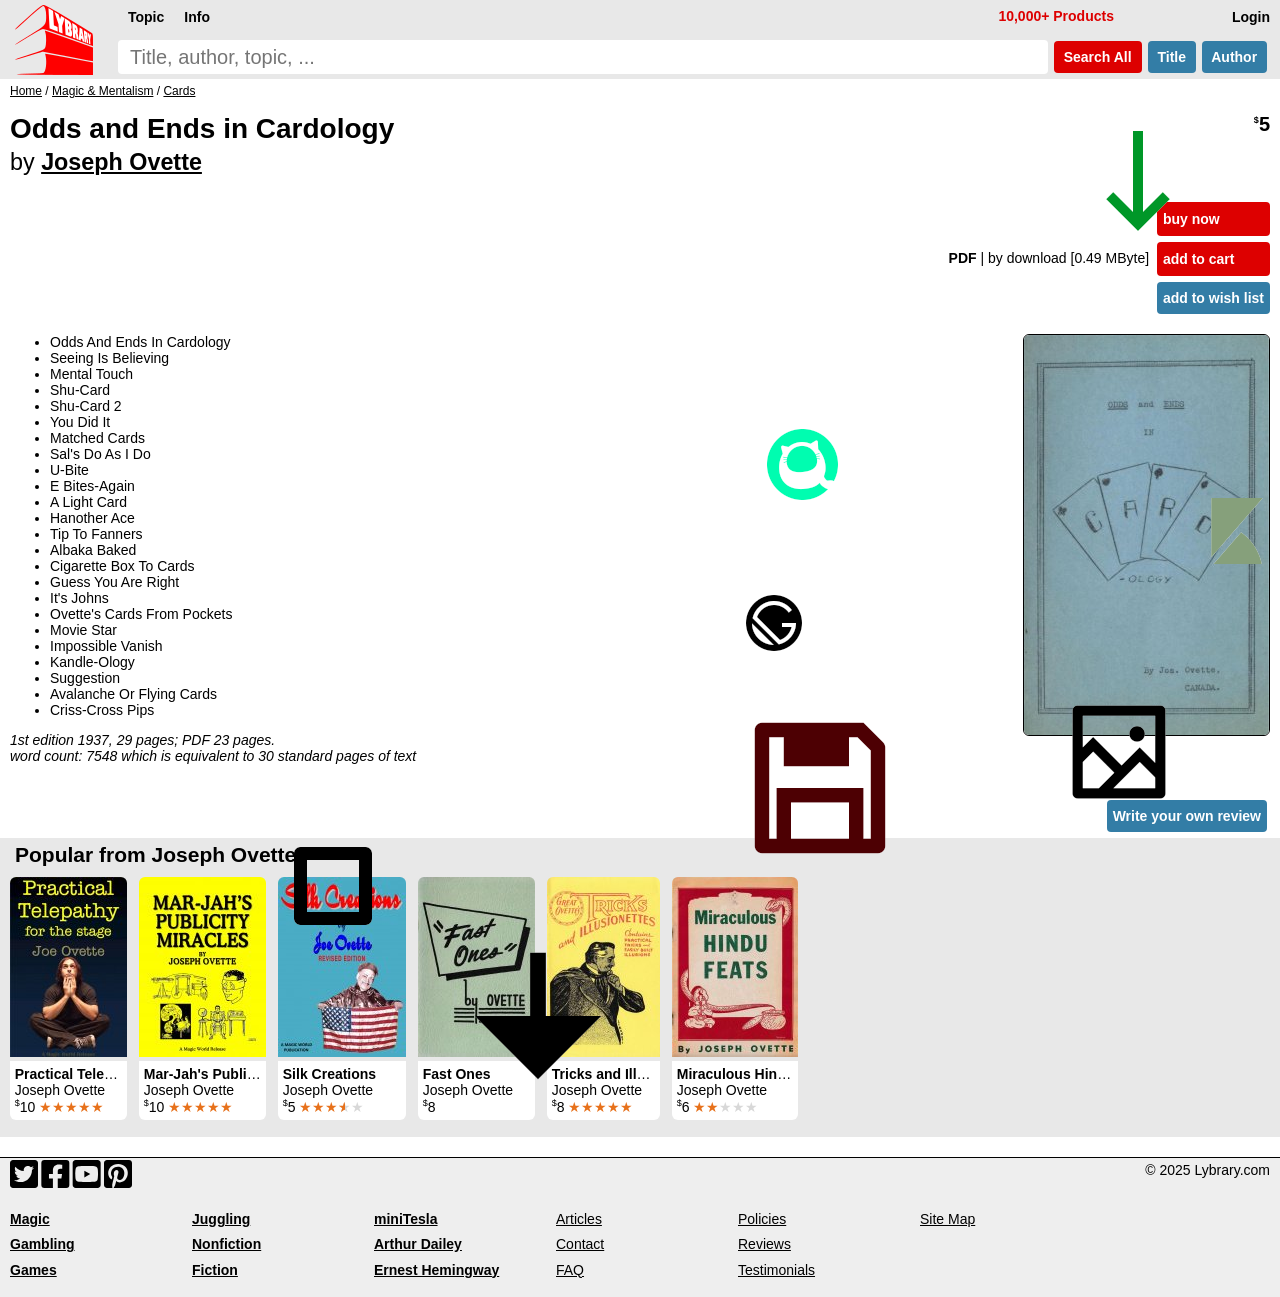 This screenshot has width=1280, height=1297. I want to click on visit qiita developer community, so click(802, 464).